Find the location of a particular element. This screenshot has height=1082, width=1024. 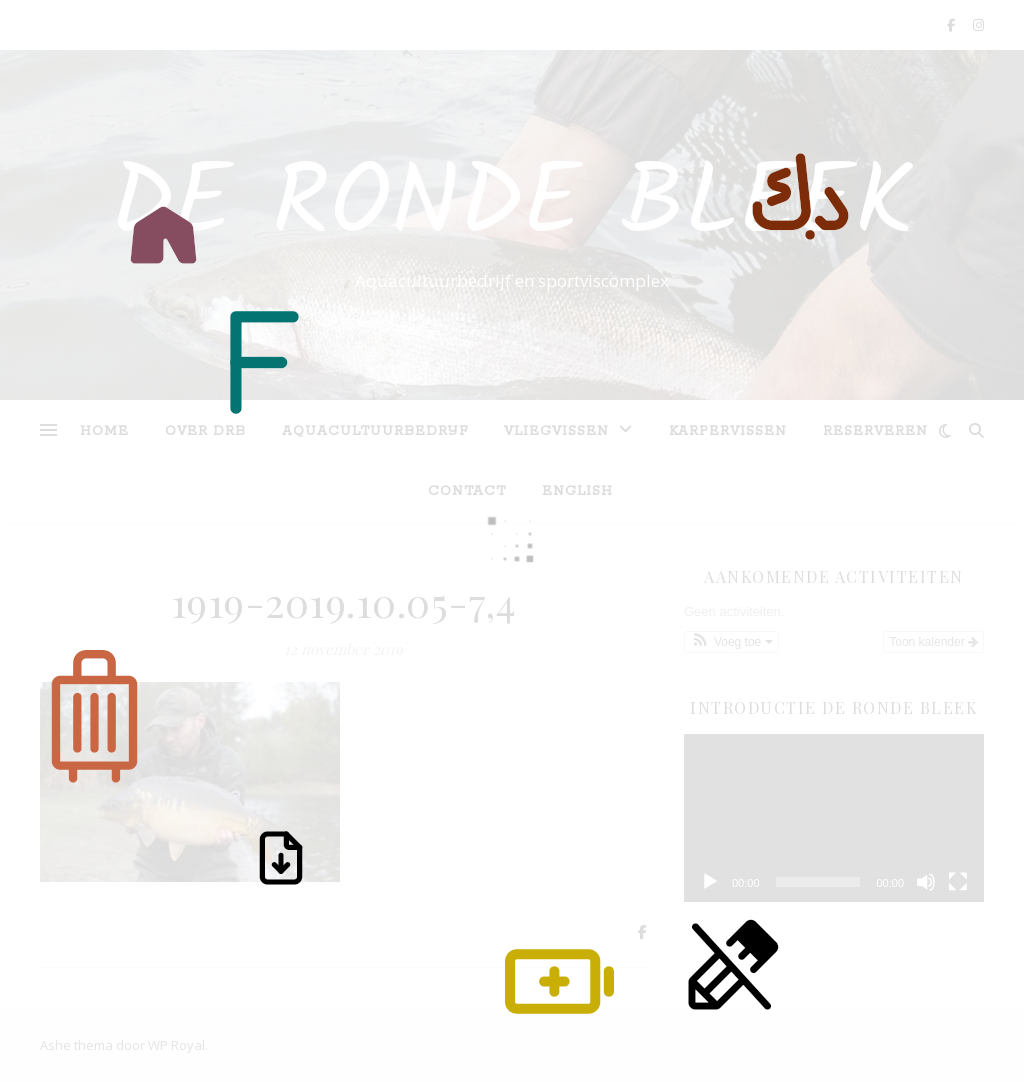

editing is disabled is located at coordinates (731, 966).